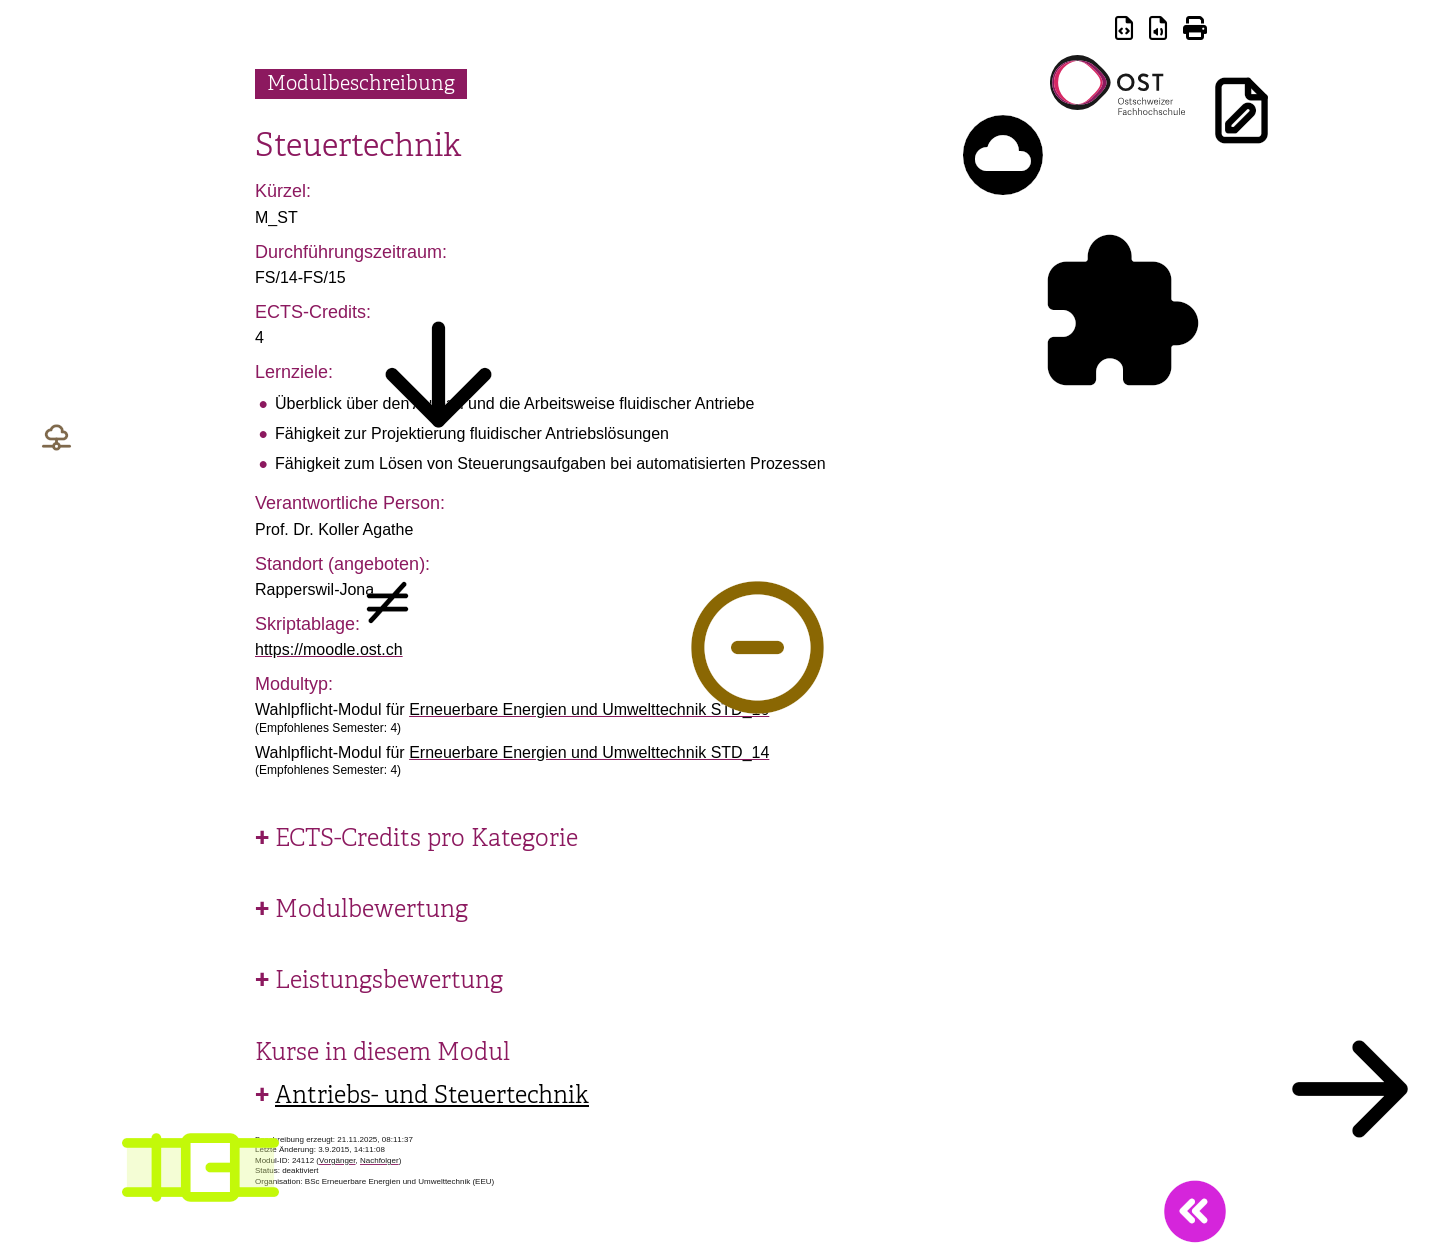  I want to click on download a file or content, so click(438, 374).